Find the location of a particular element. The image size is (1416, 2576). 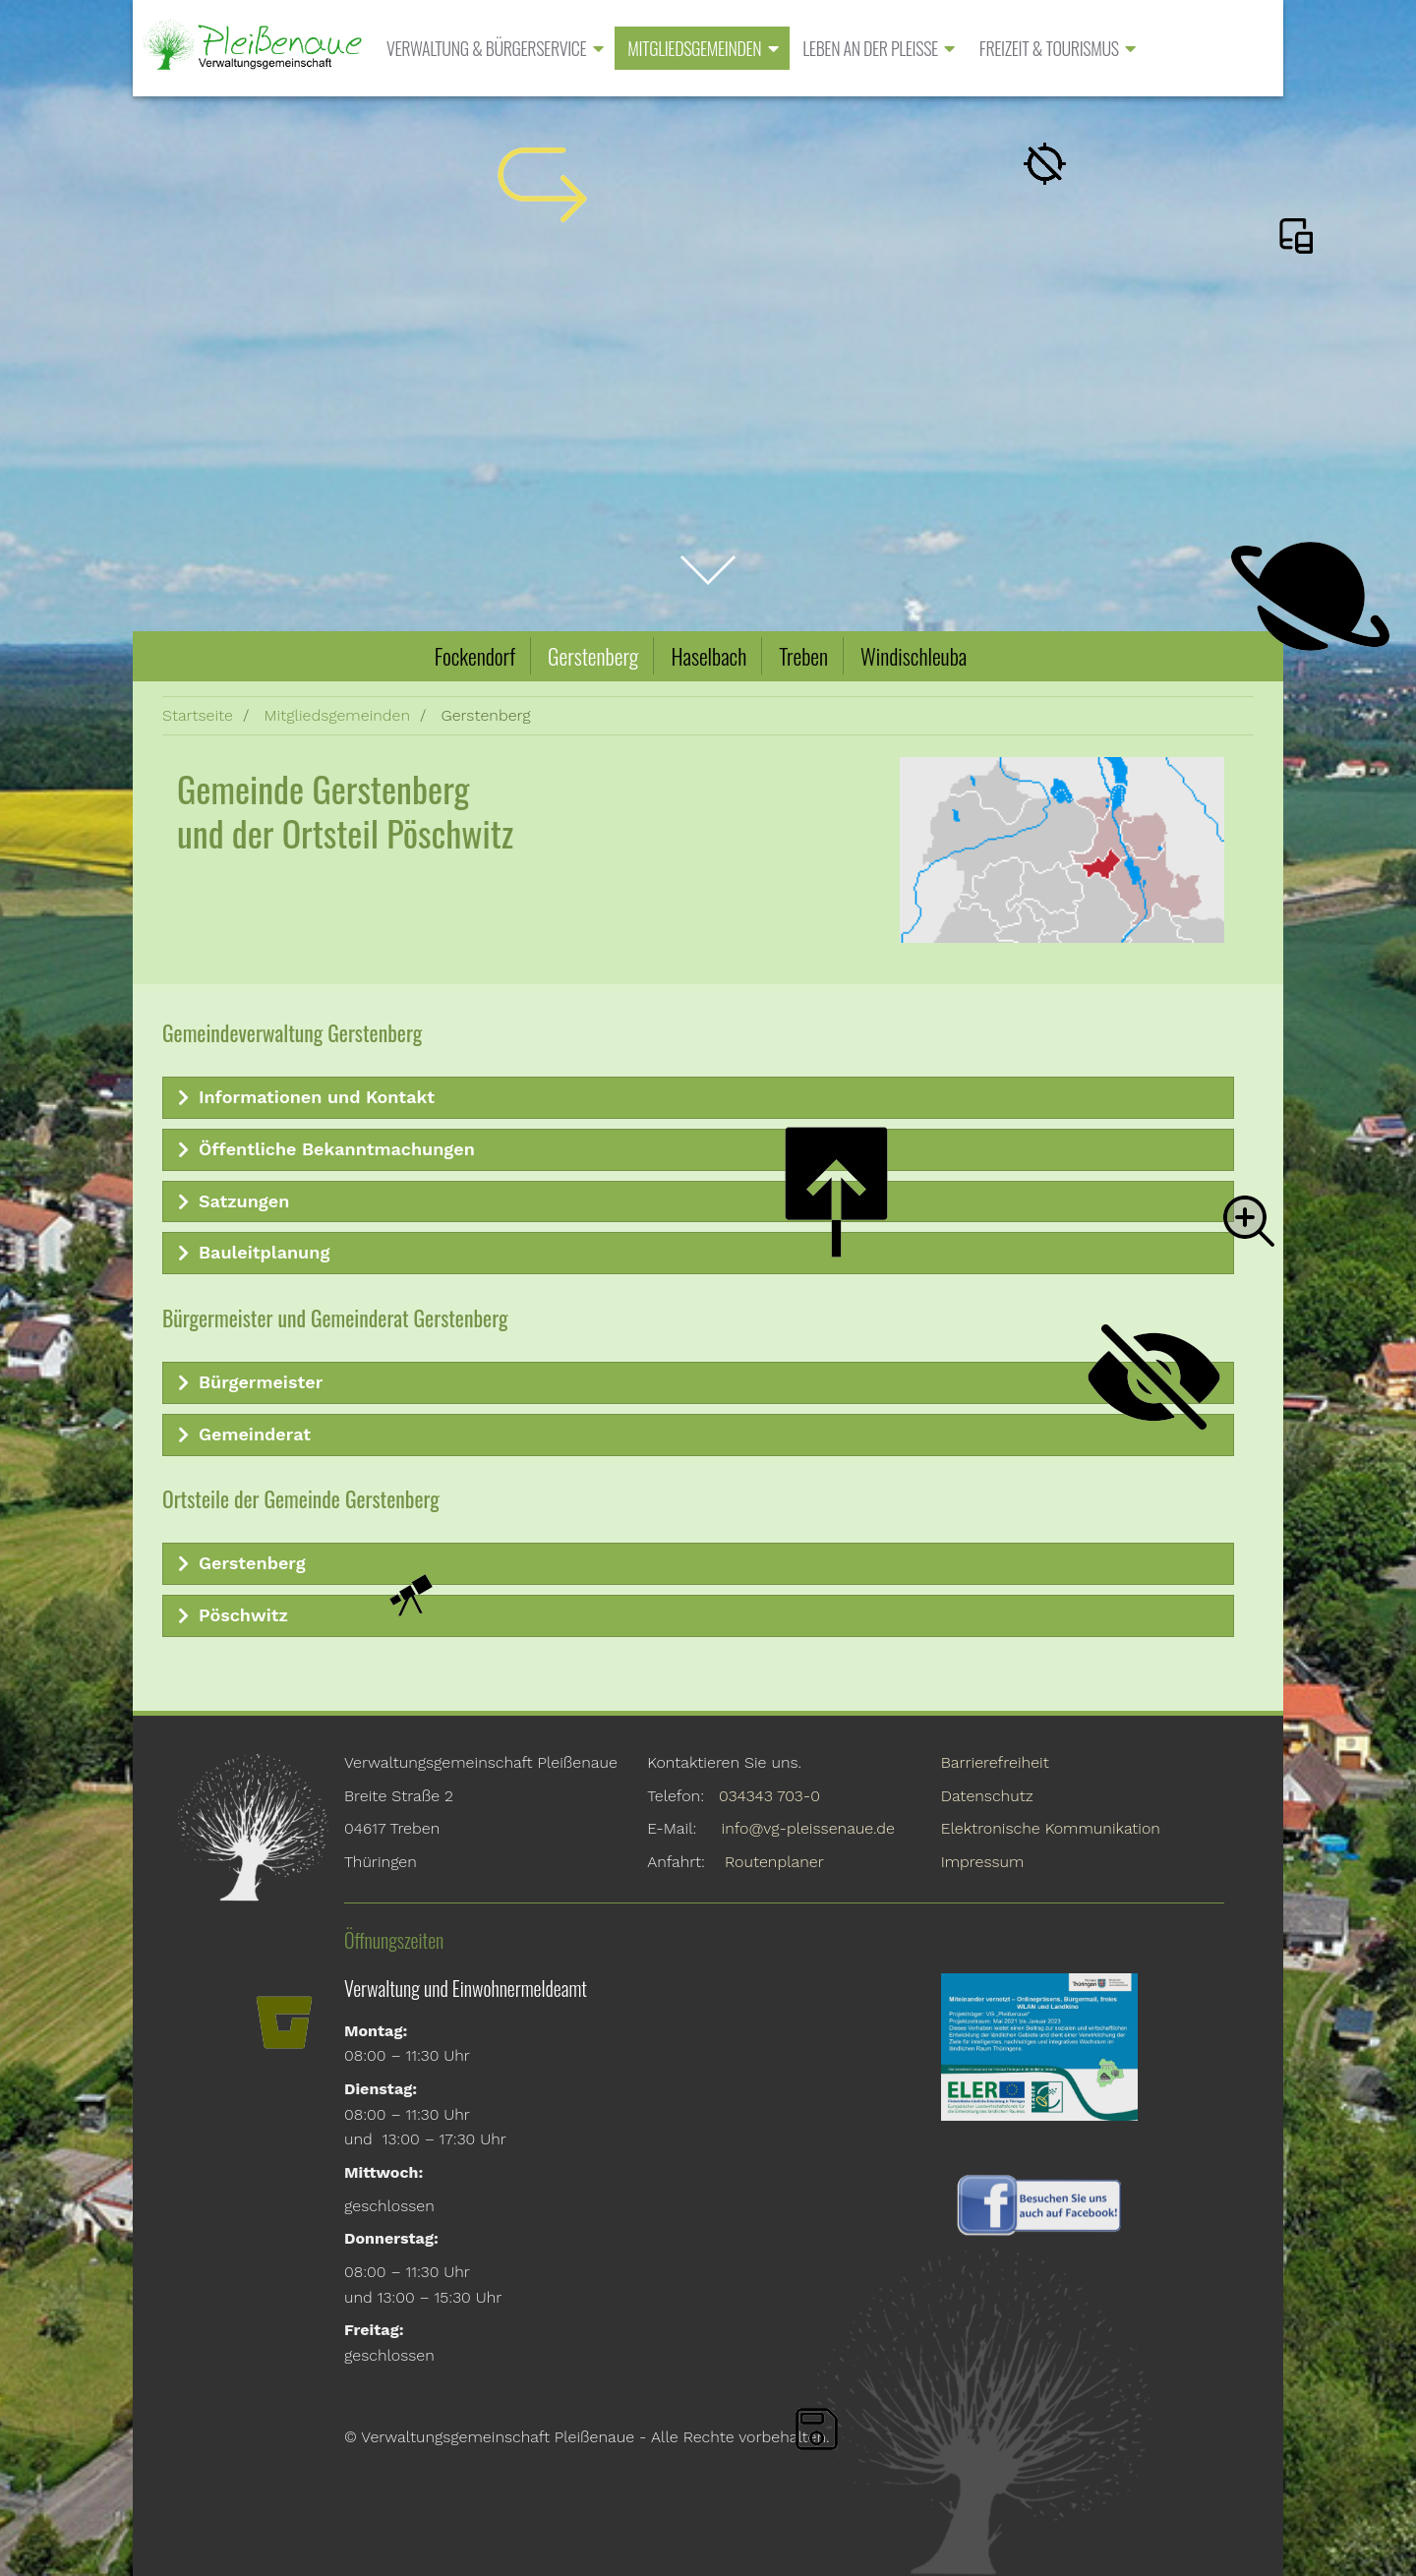

save current file or document is located at coordinates (816, 2429).